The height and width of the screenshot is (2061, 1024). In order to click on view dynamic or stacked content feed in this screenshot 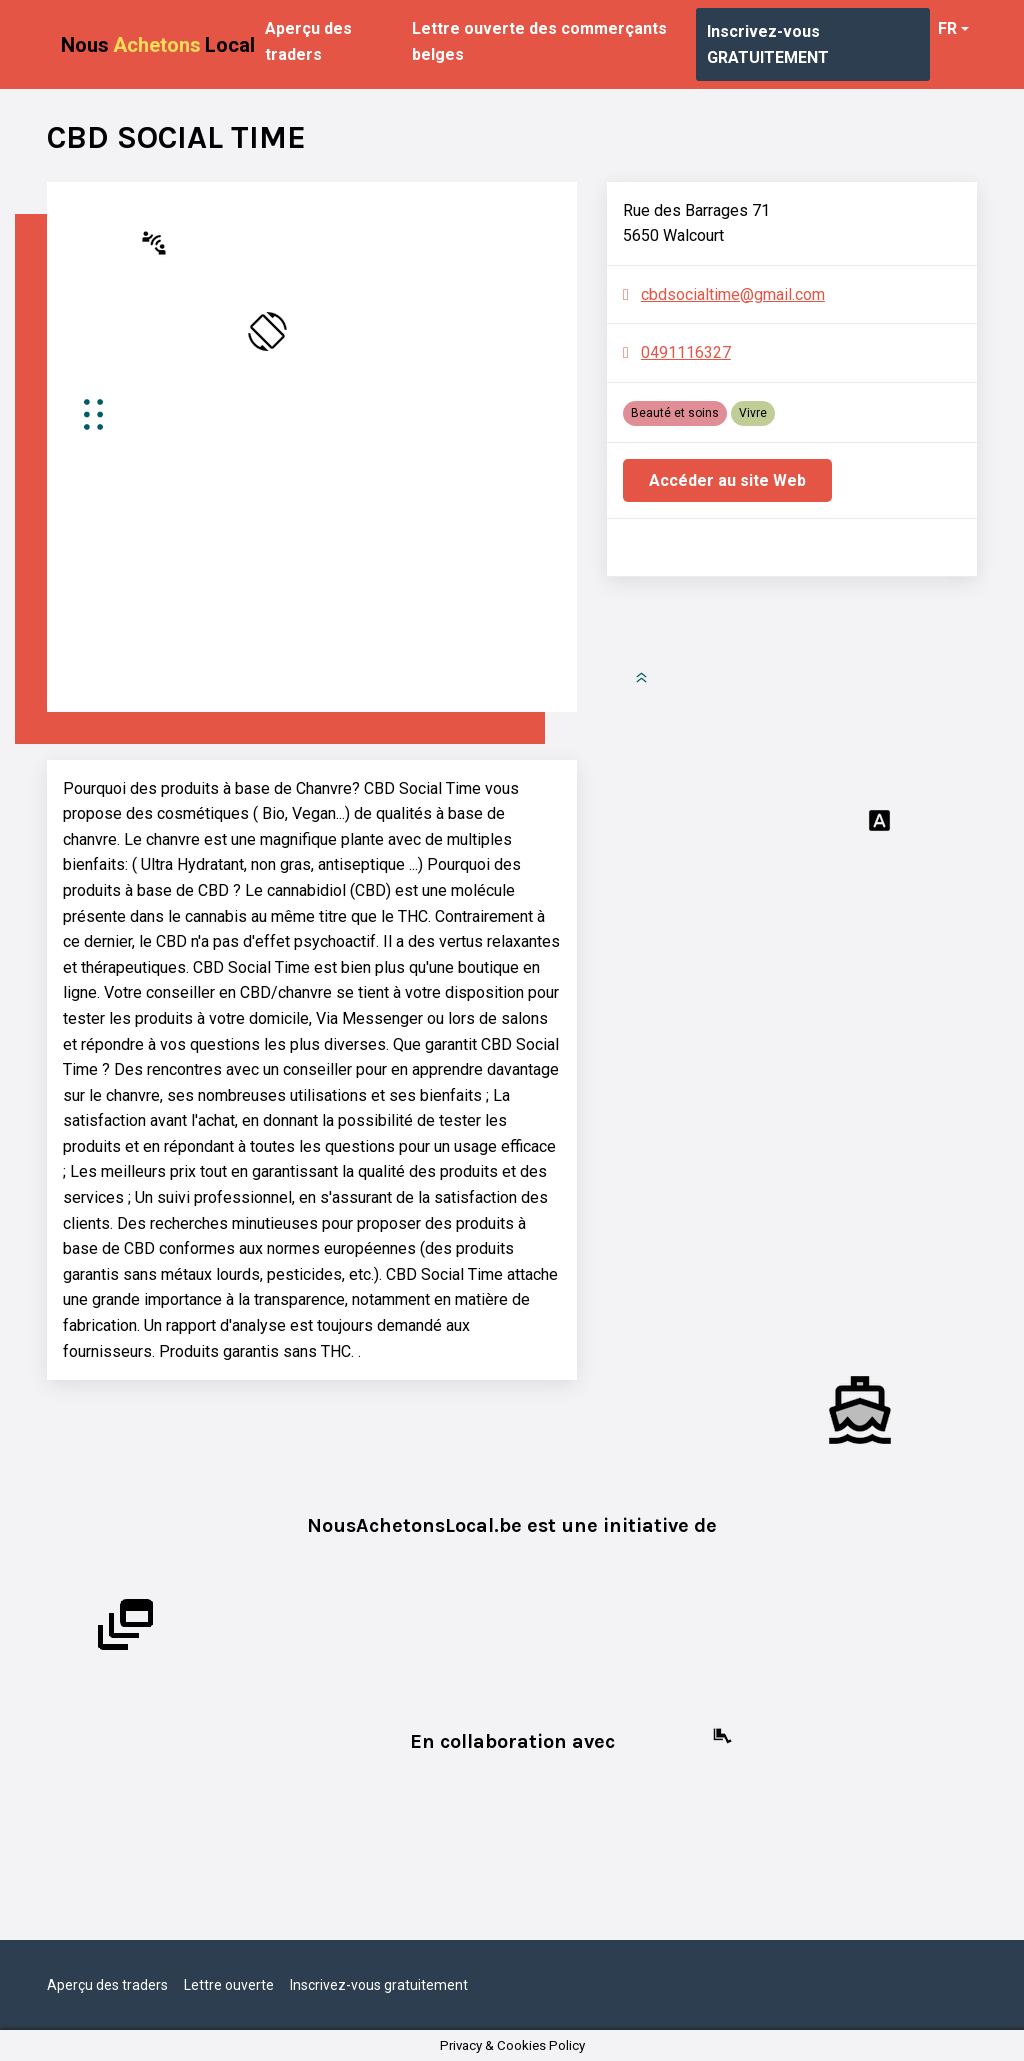, I will do `click(125, 1624)`.